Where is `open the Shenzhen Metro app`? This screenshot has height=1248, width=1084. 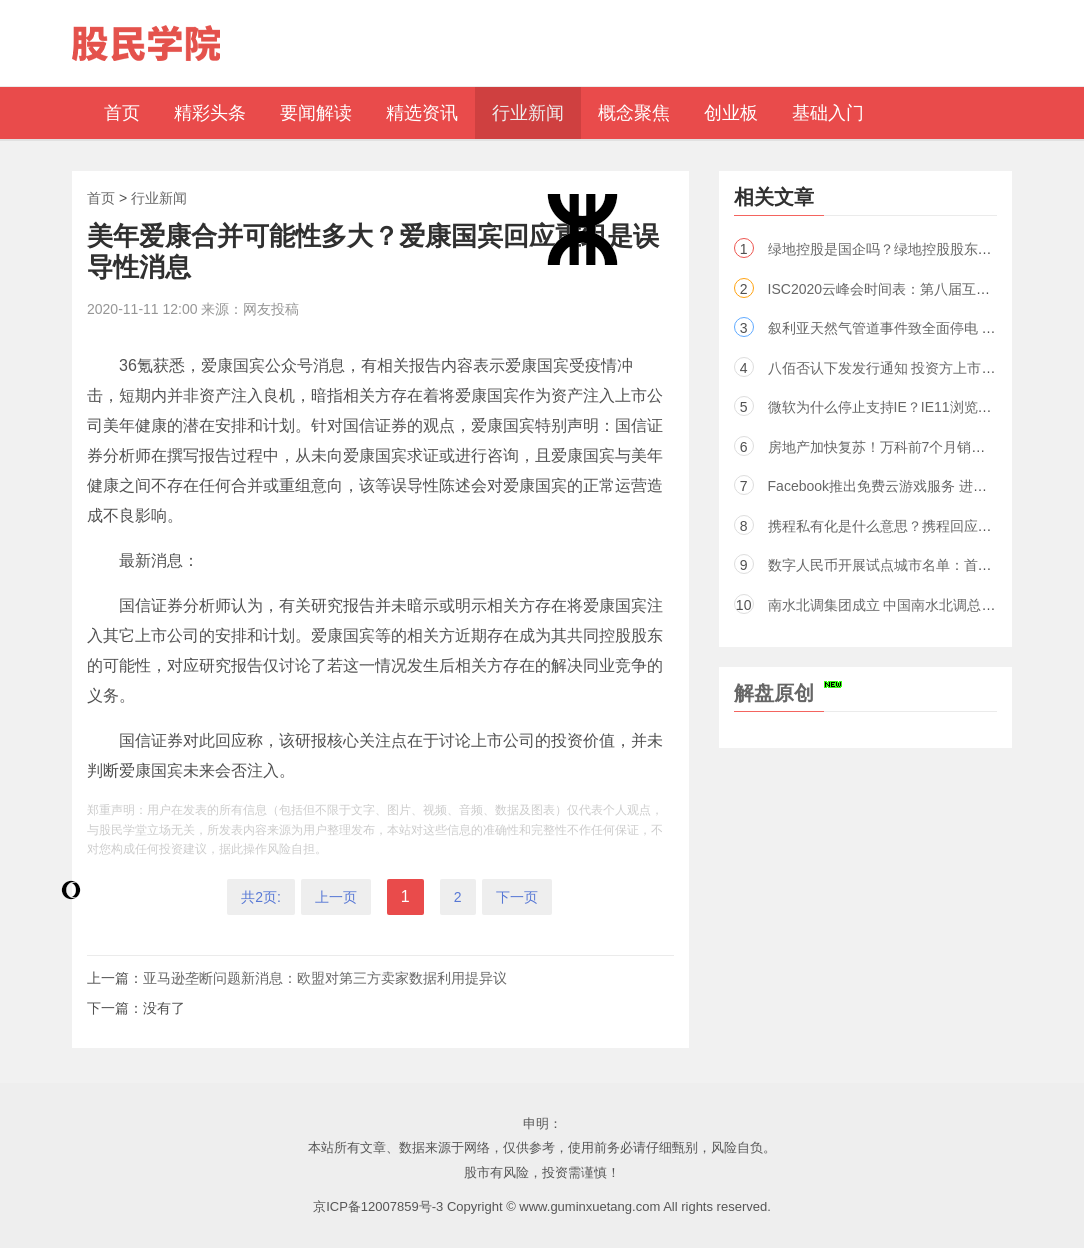
open the Shenzhen Metro app is located at coordinates (582, 229).